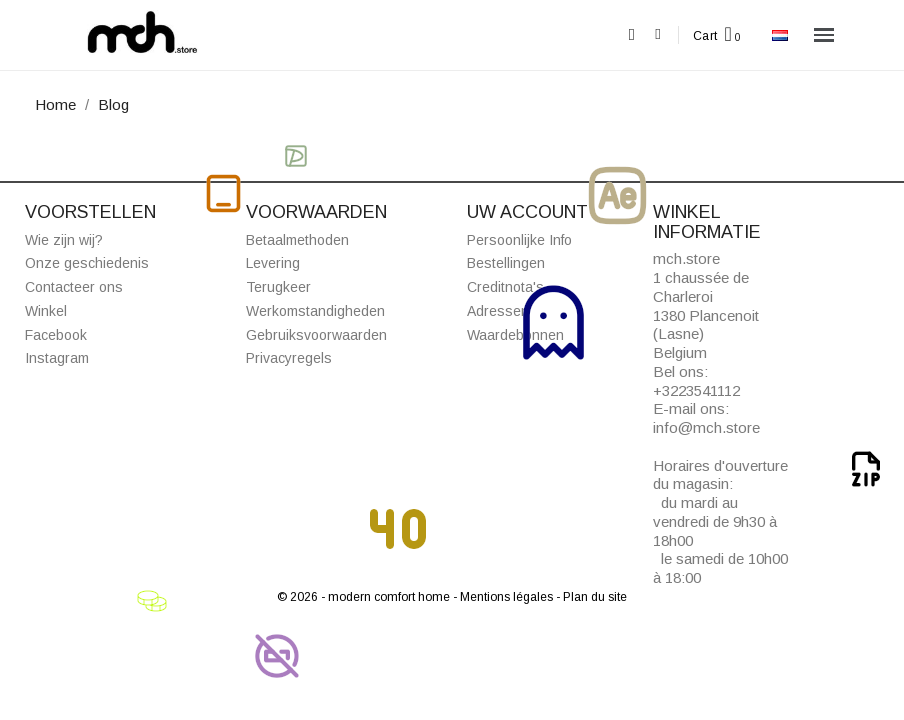 The width and height of the screenshot is (904, 720). Describe the element at coordinates (223, 193) in the screenshot. I see `view on iPad or tablet device` at that location.